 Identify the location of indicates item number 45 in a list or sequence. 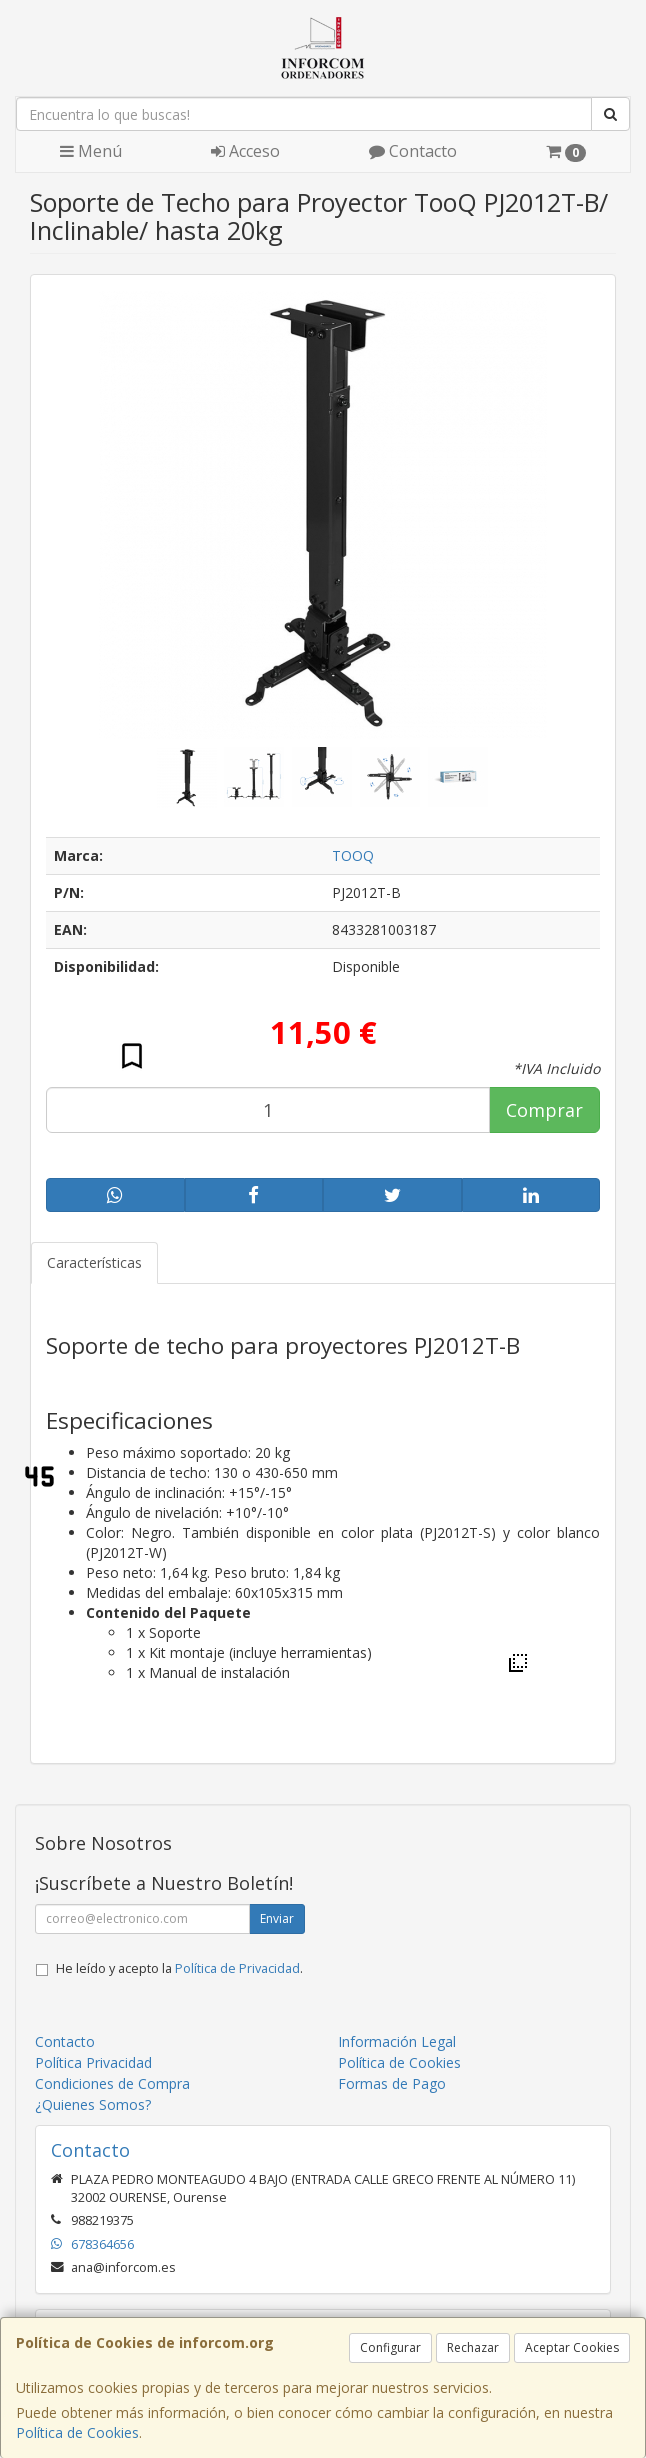
(39, 1476).